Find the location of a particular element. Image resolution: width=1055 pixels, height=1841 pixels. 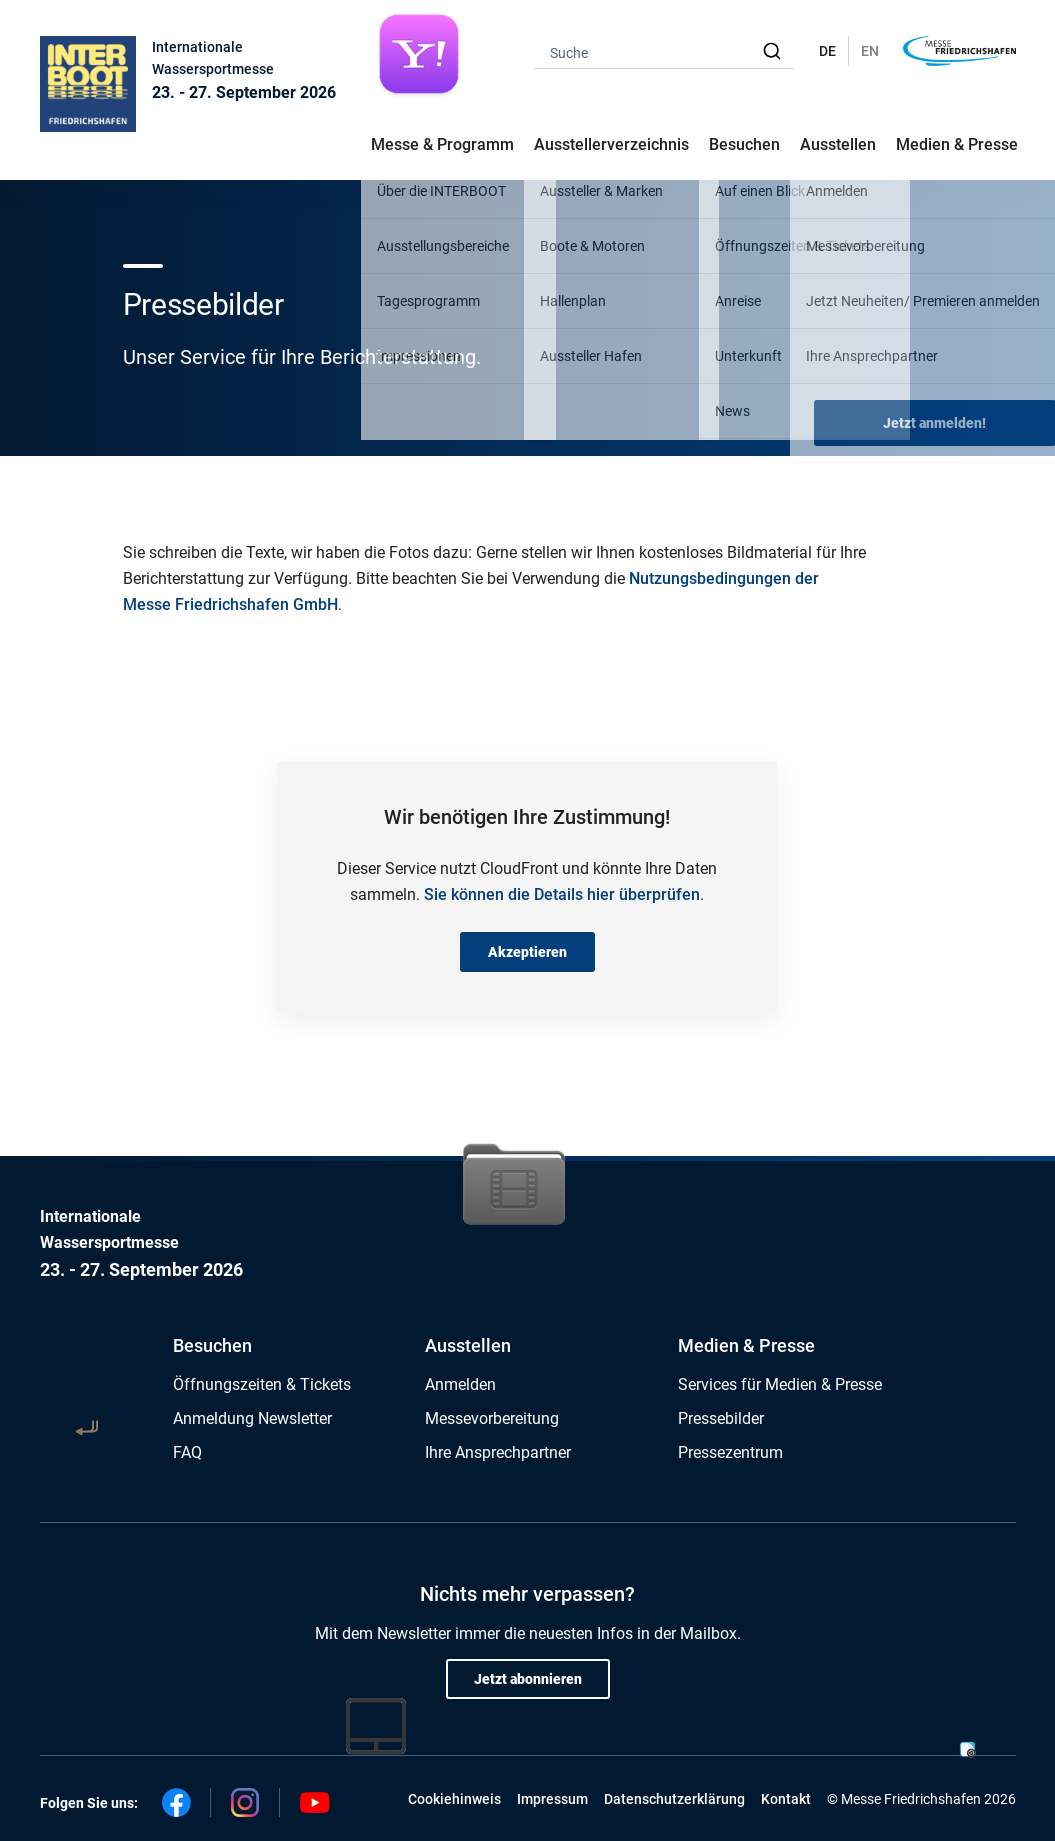

open your videos folder is located at coordinates (514, 1184).